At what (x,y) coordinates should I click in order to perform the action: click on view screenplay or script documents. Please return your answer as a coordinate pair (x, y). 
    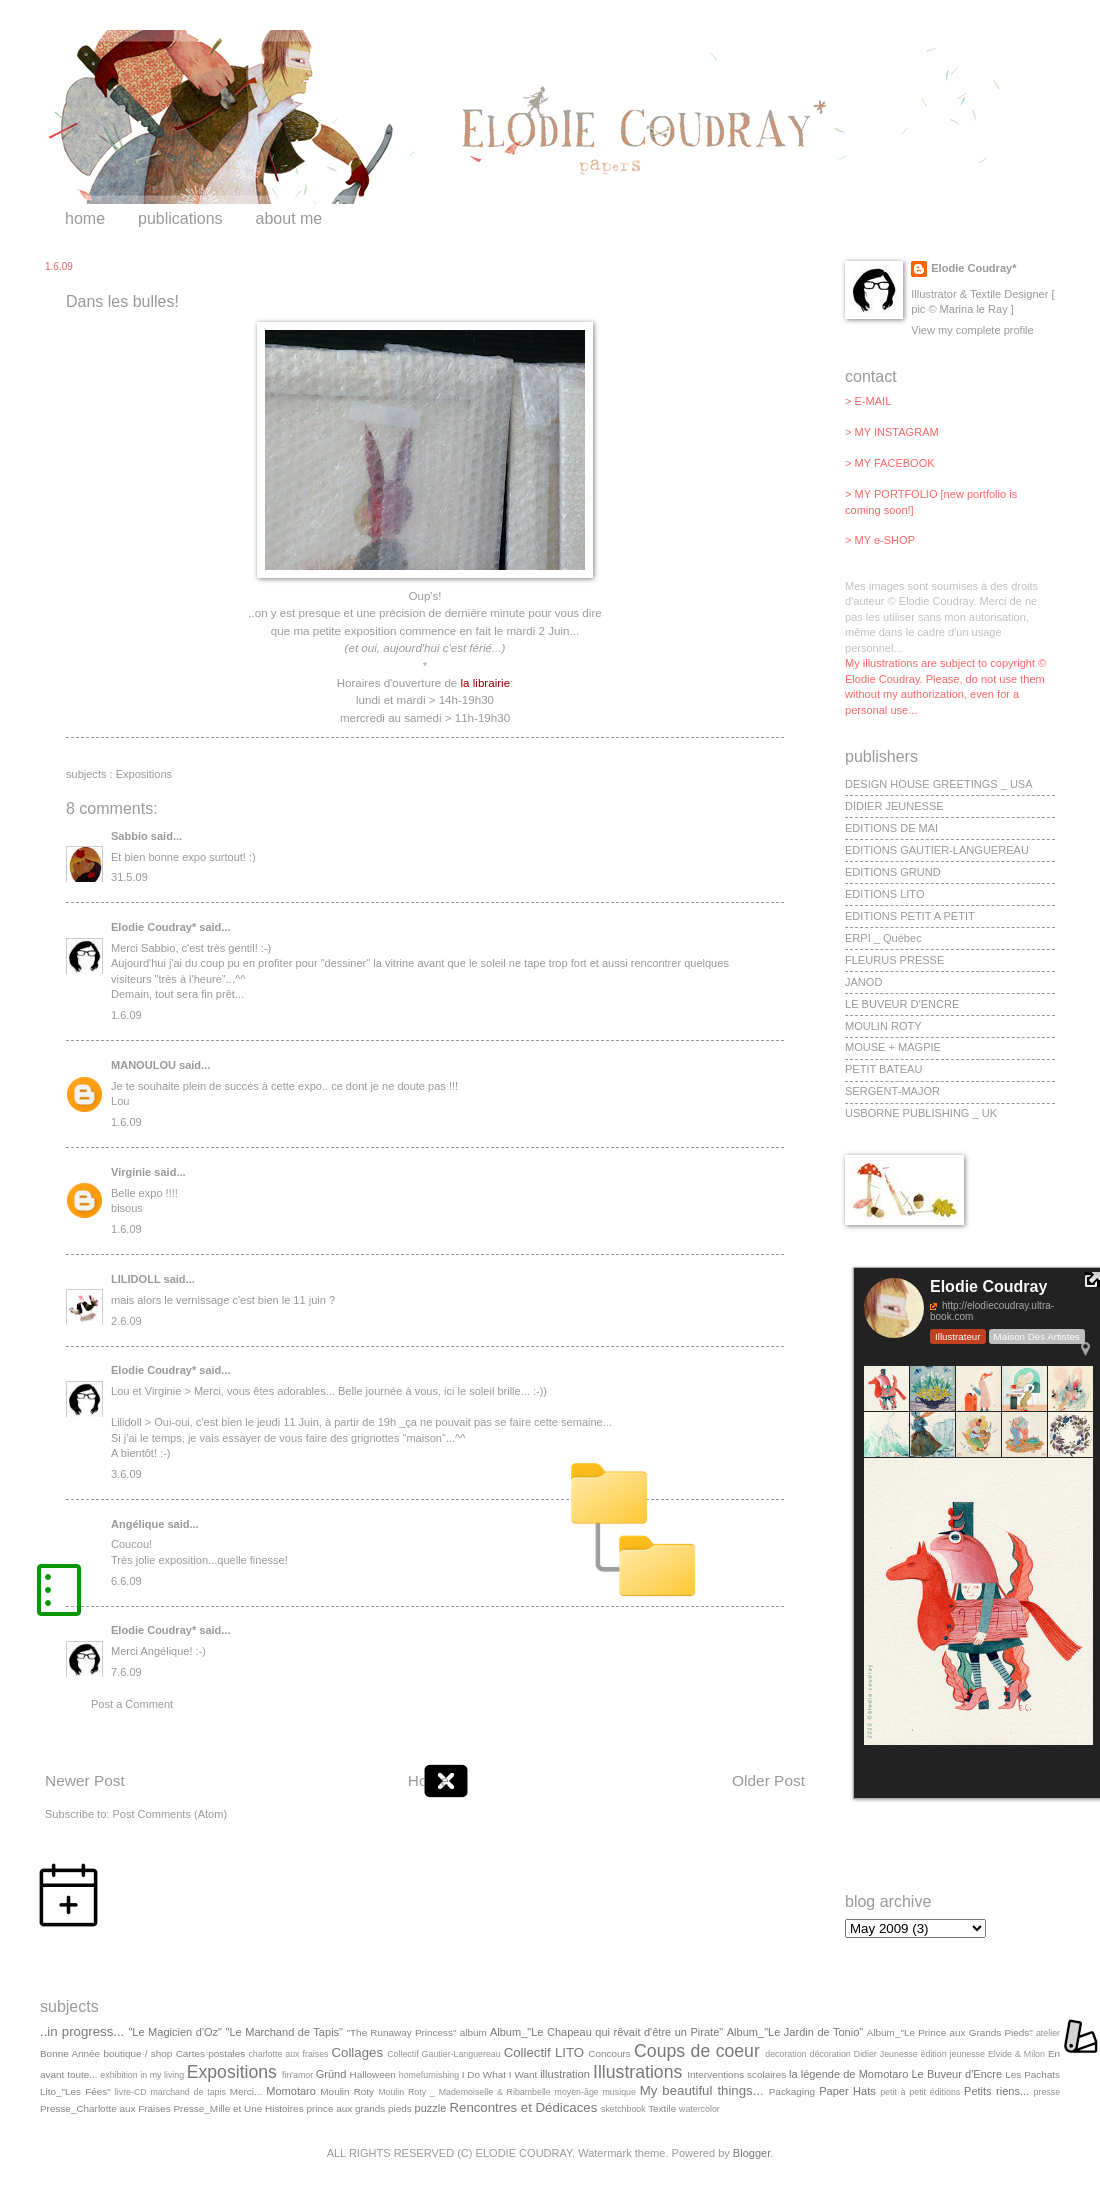
    Looking at the image, I should click on (59, 1590).